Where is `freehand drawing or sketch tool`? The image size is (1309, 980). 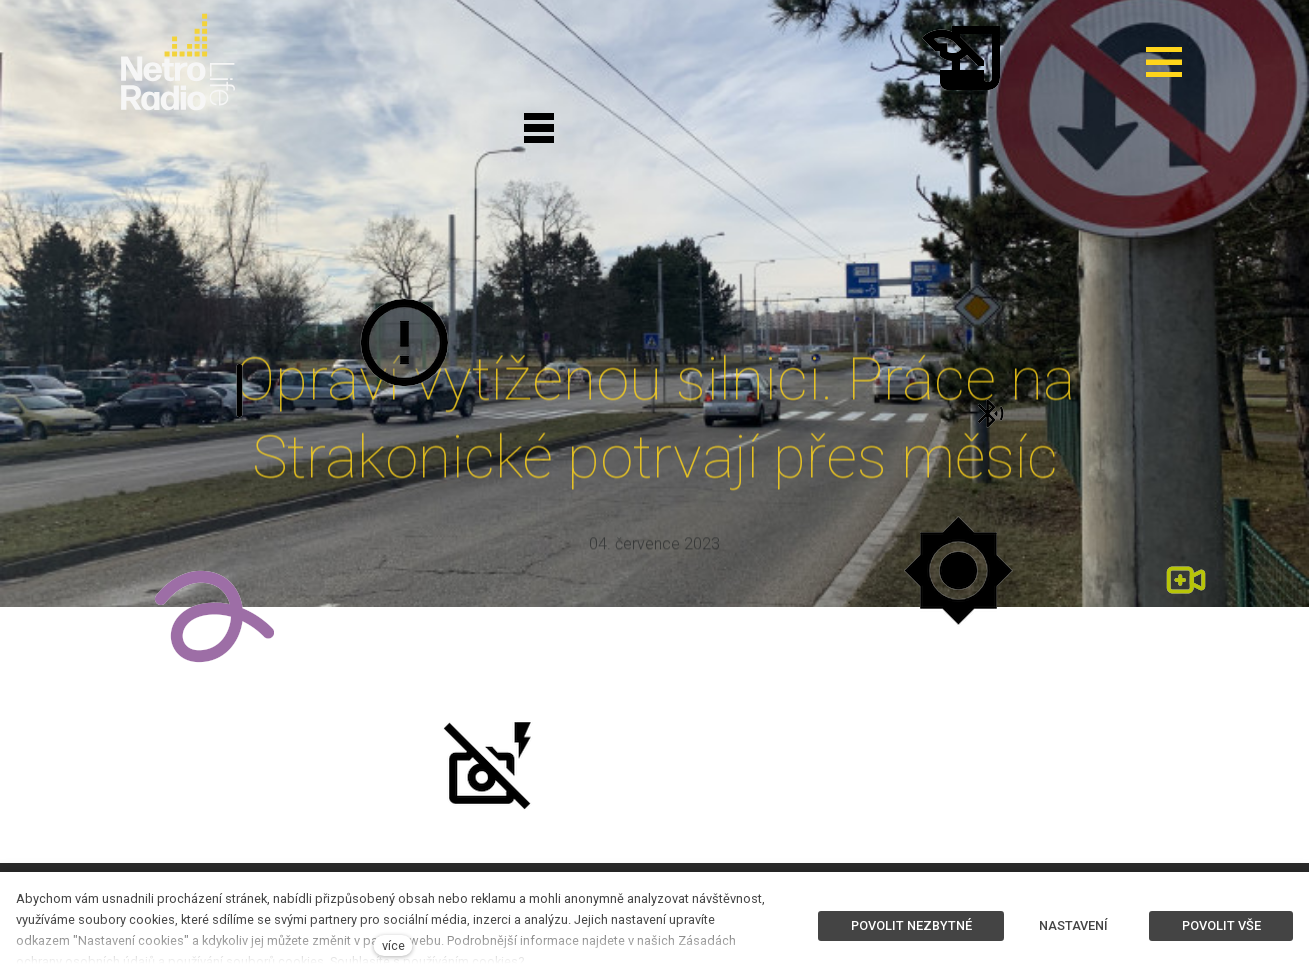 freehand drawing or sketch tool is located at coordinates (210, 616).